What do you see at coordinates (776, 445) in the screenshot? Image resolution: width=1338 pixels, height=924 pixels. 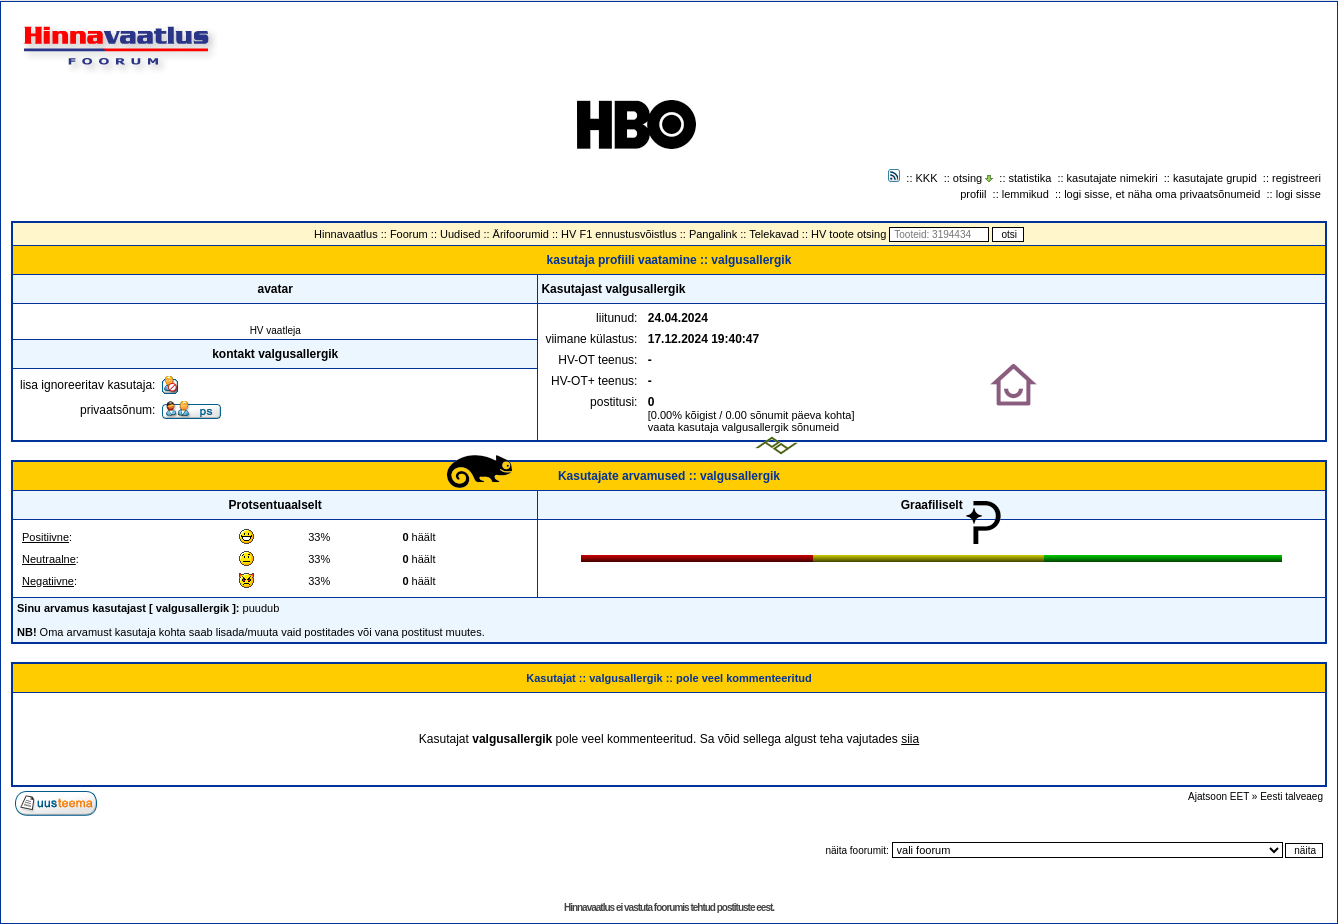 I see `Peak Design brand logo` at bounding box center [776, 445].